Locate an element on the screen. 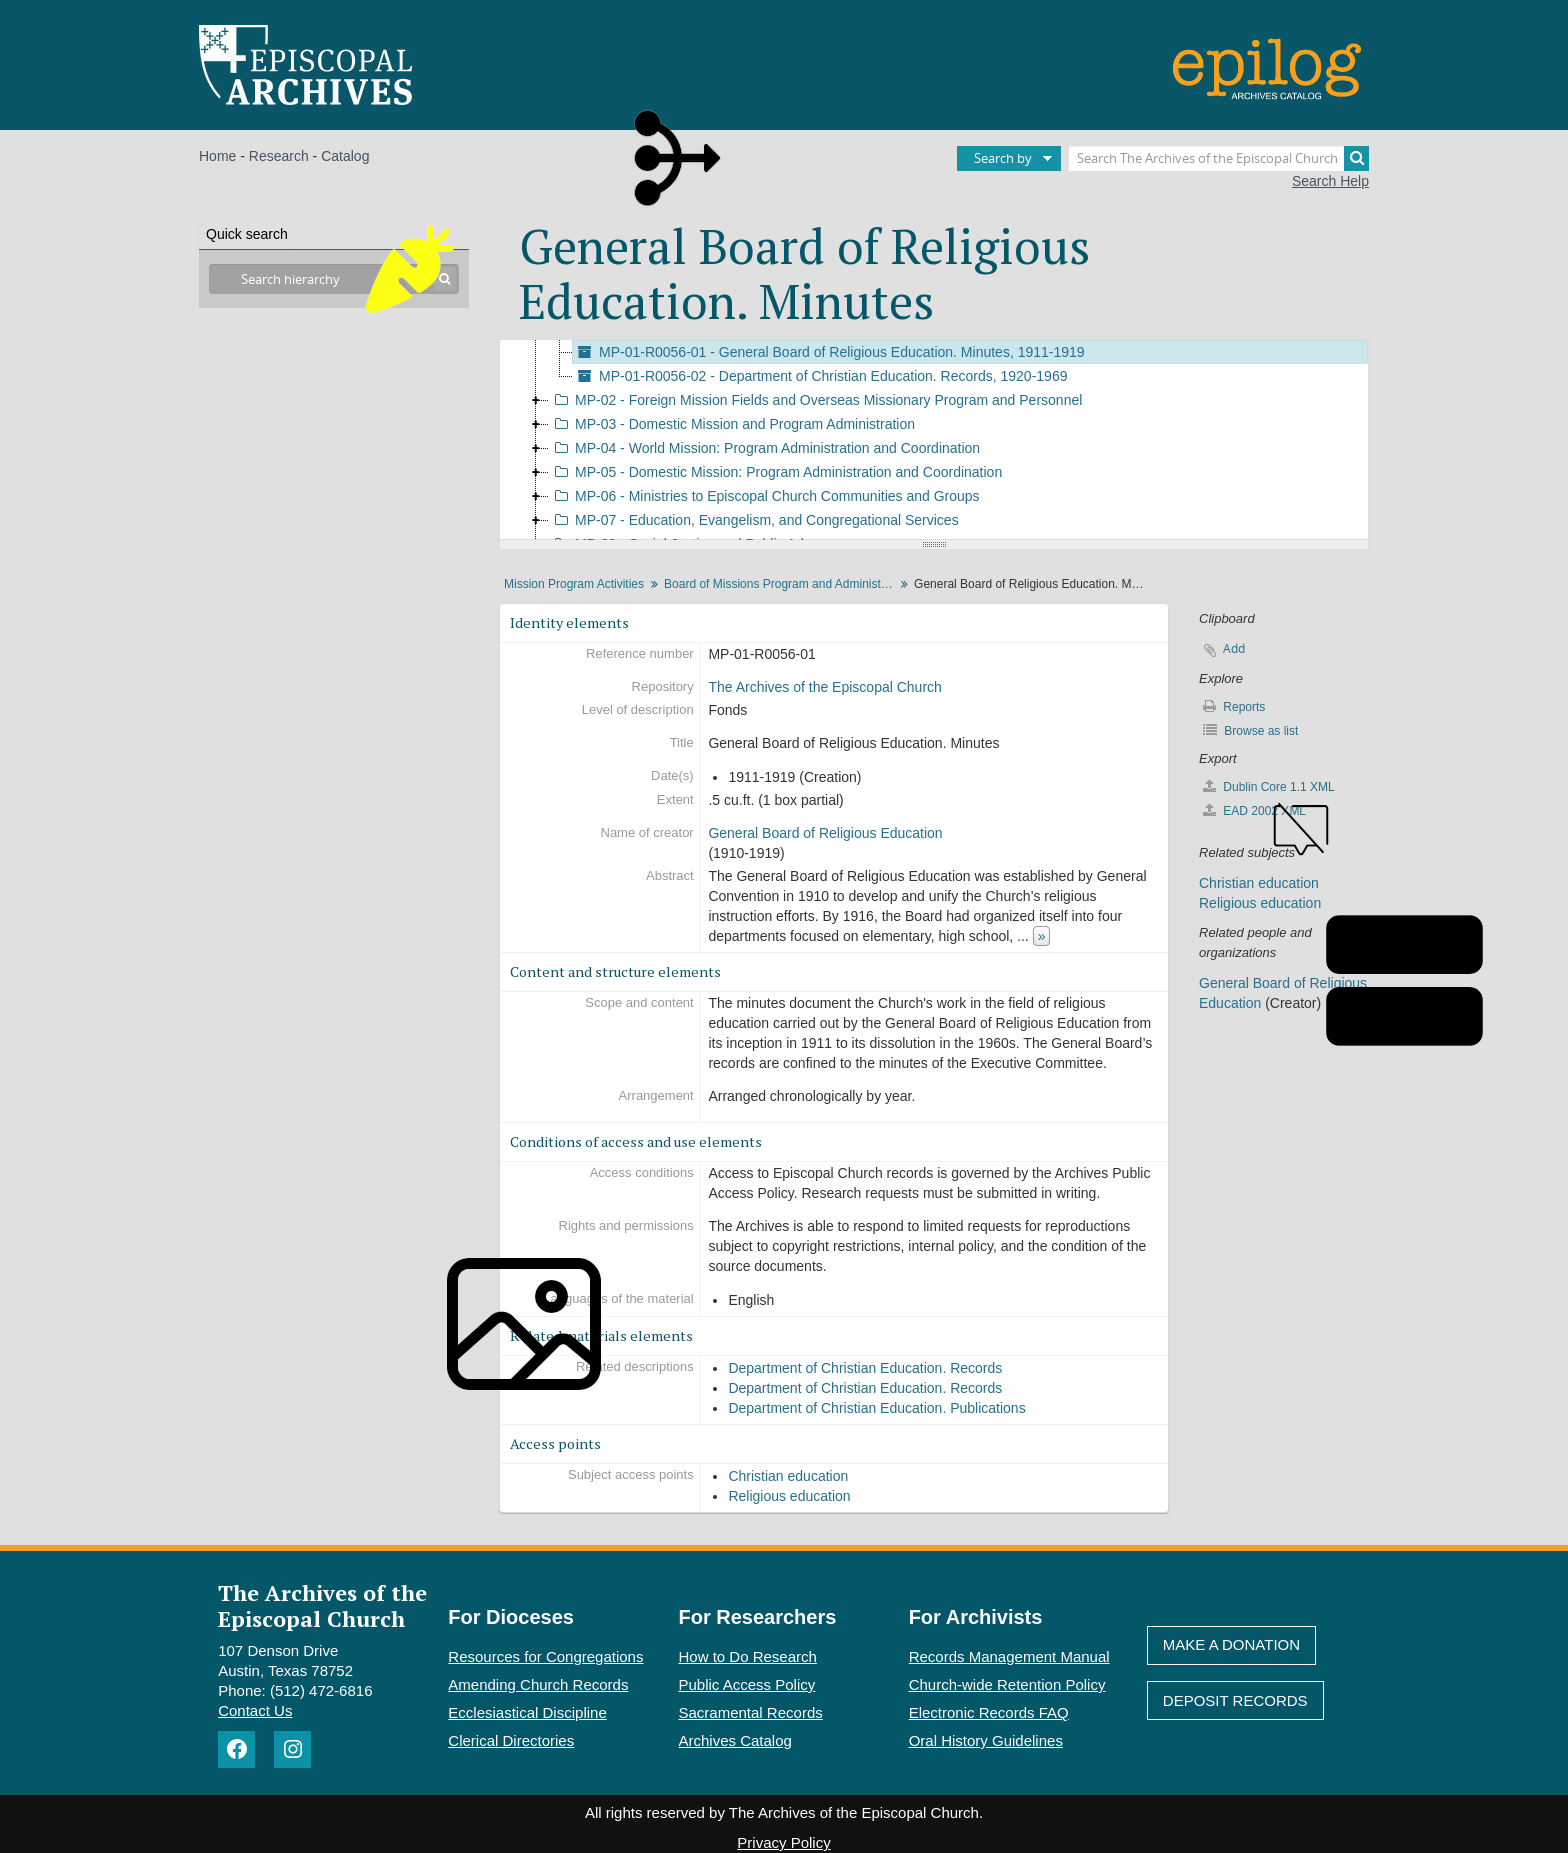 This screenshot has height=1853, width=1568. mute or disable chat notifications is located at coordinates (1301, 828).